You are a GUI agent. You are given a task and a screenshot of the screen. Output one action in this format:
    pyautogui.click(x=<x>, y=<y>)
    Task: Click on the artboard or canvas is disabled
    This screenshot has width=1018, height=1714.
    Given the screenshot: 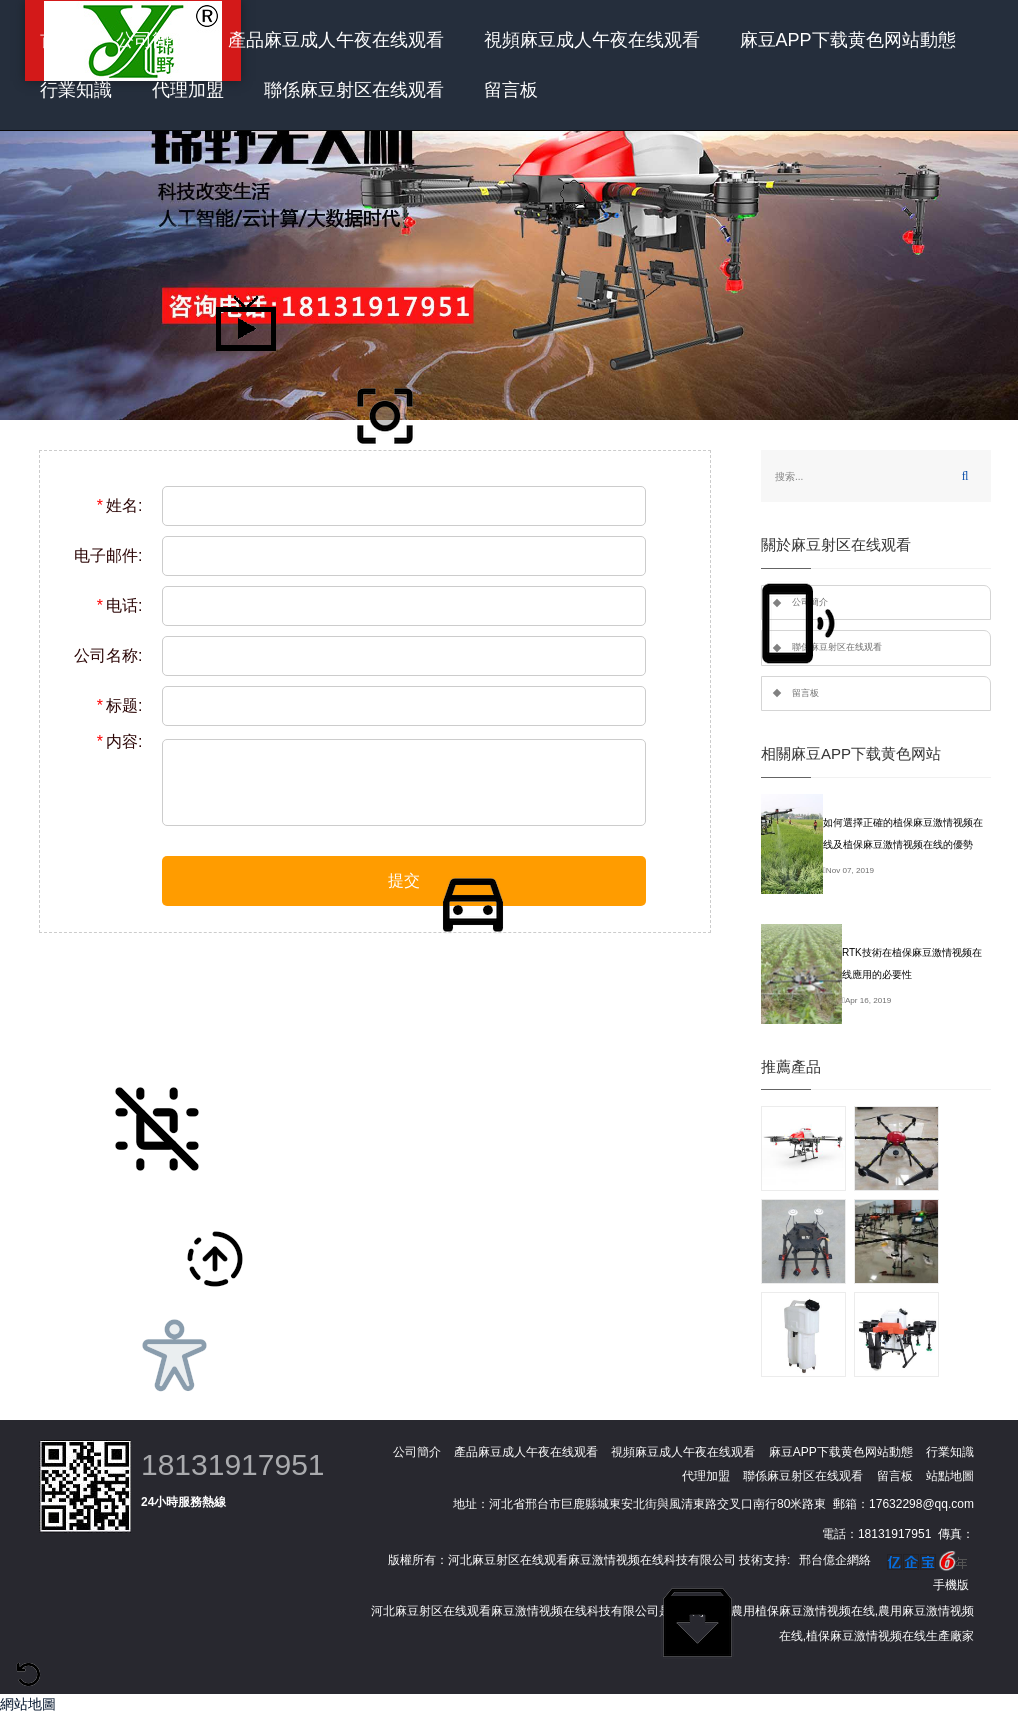 What is the action you would take?
    pyautogui.click(x=157, y=1129)
    